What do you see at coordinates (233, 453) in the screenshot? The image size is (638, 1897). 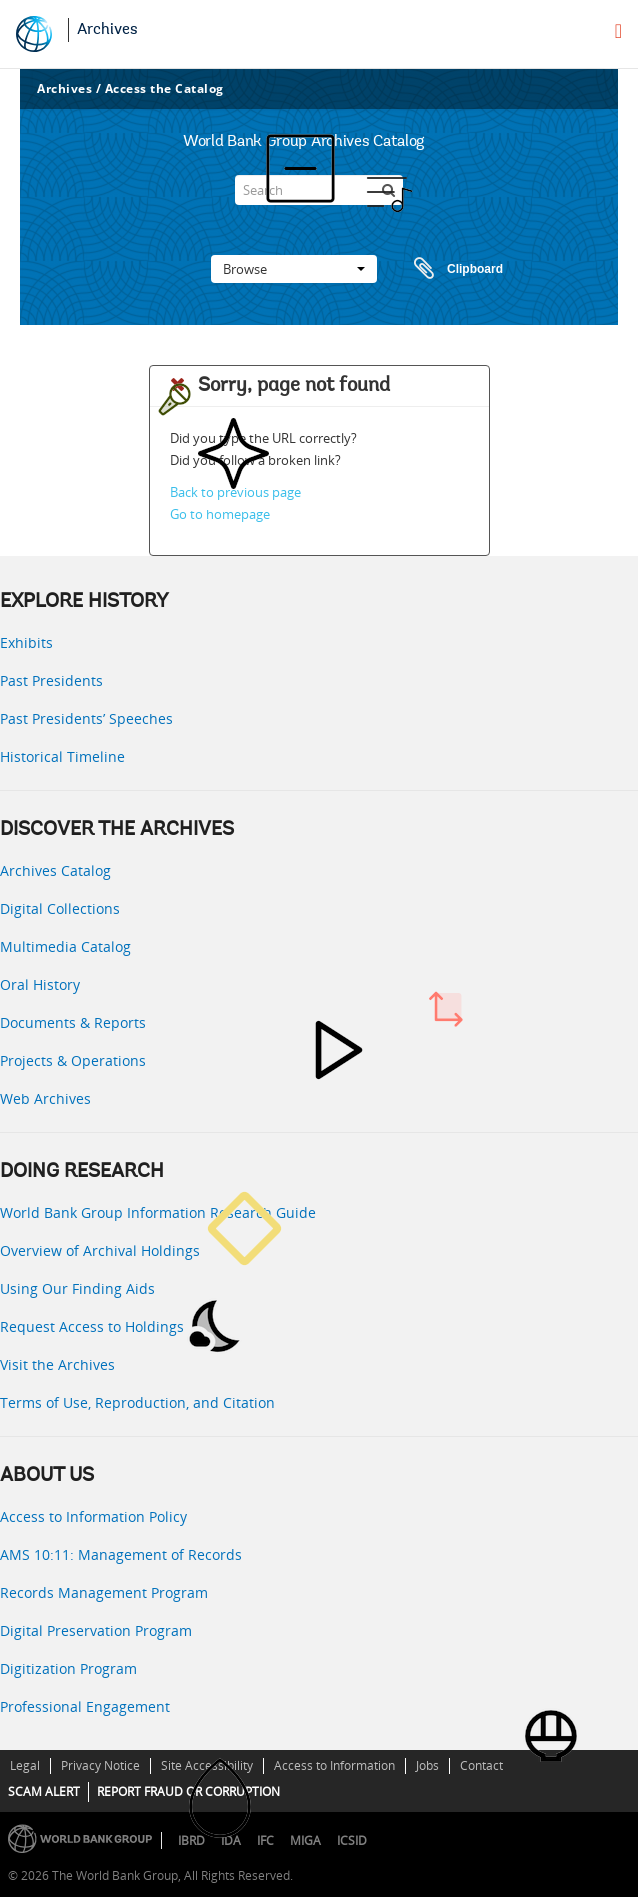 I see `indicates AI-generated or enhanced content` at bounding box center [233, 453].